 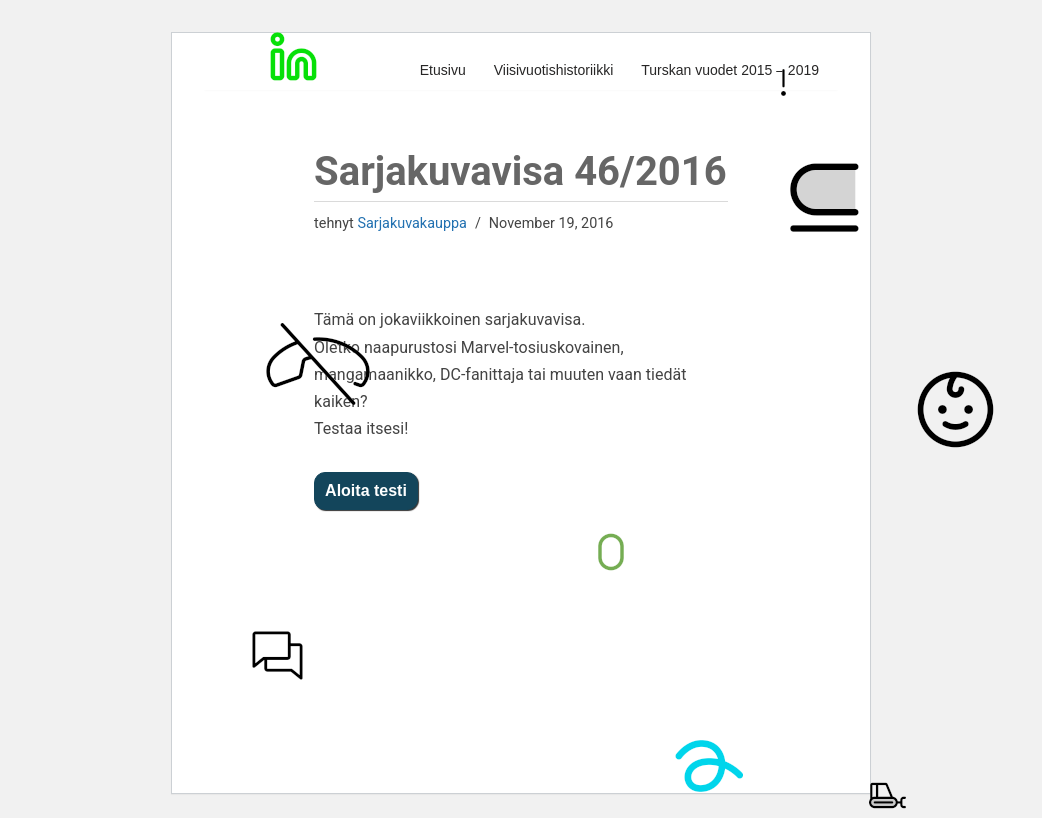 I want to click on access construction or heavy machinery tools, so click(x=887, y=795).